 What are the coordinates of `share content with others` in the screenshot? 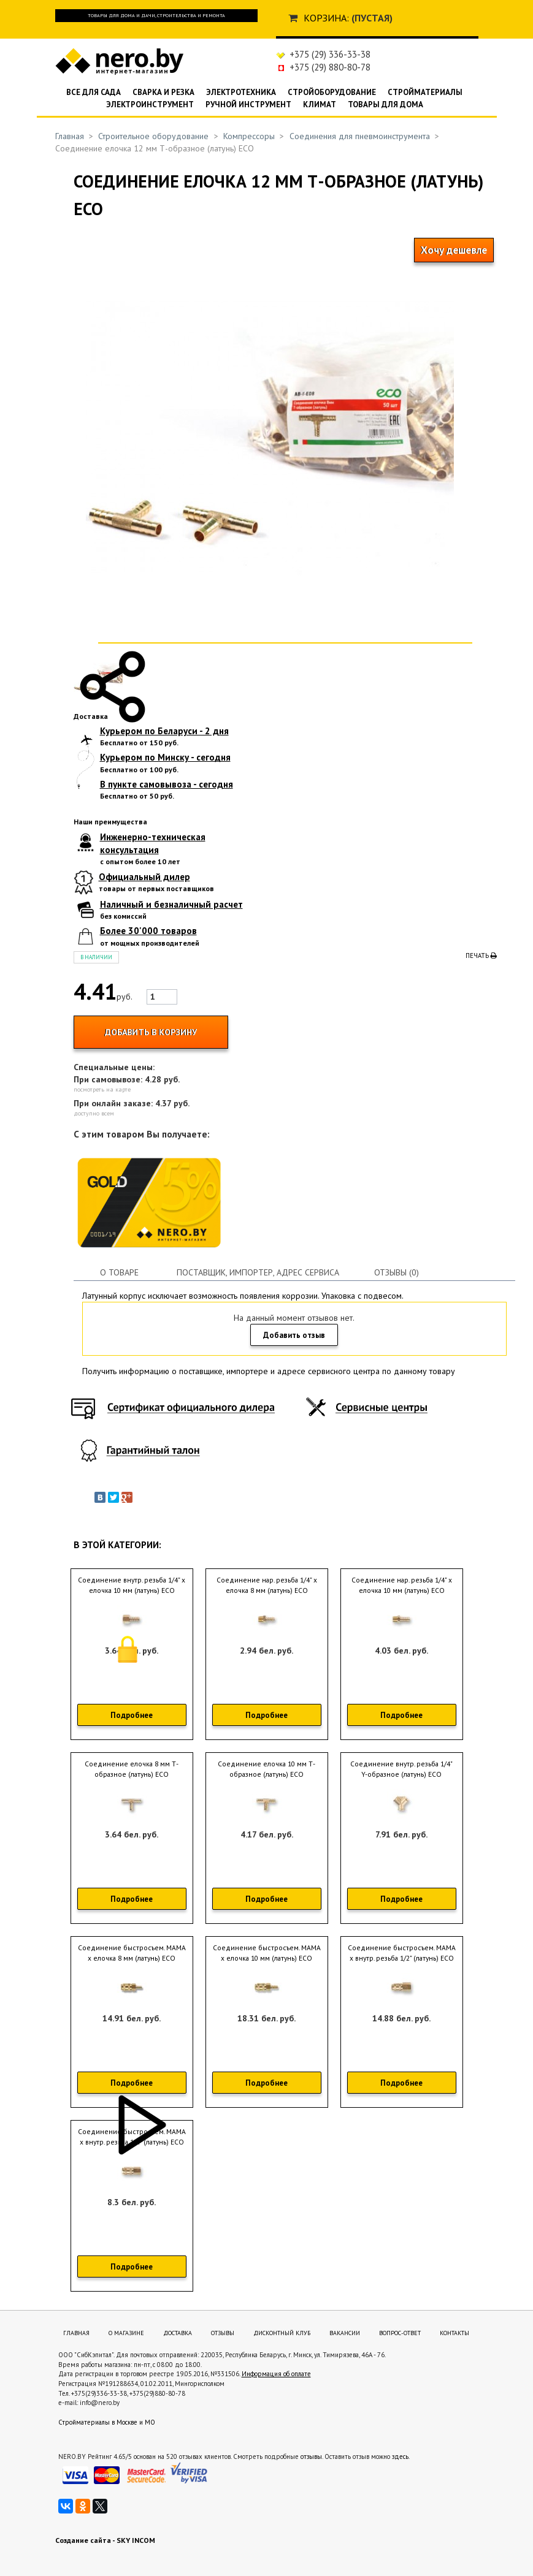 It's located at (112, 686).